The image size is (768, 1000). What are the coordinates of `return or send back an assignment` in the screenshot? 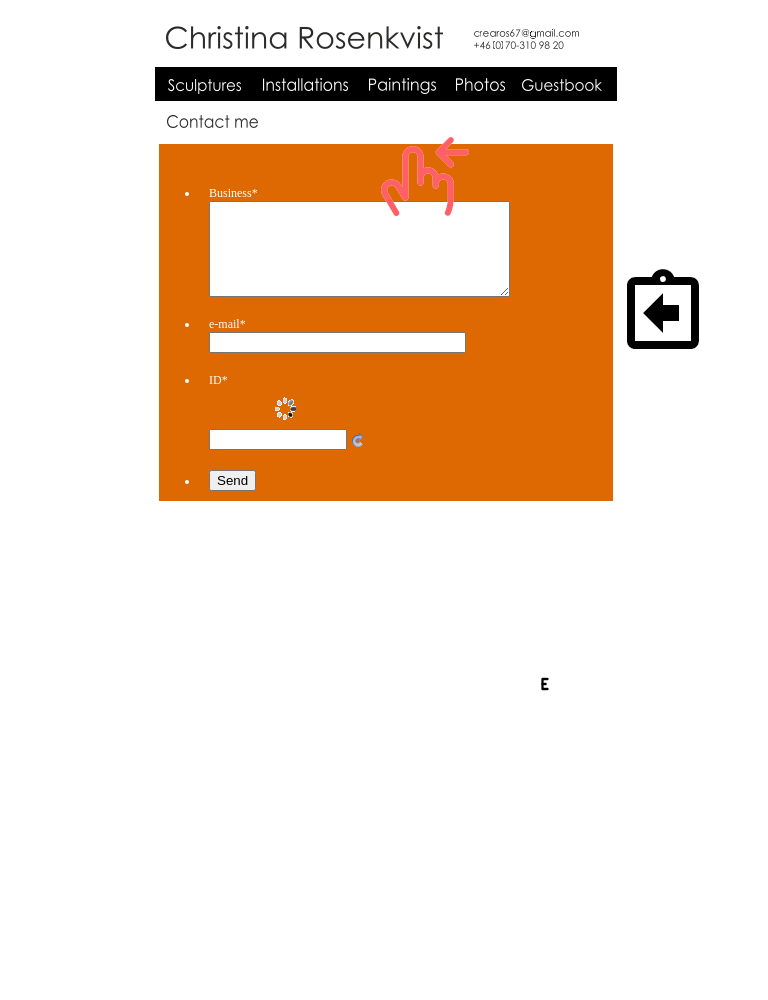 It's located at (663, 313).